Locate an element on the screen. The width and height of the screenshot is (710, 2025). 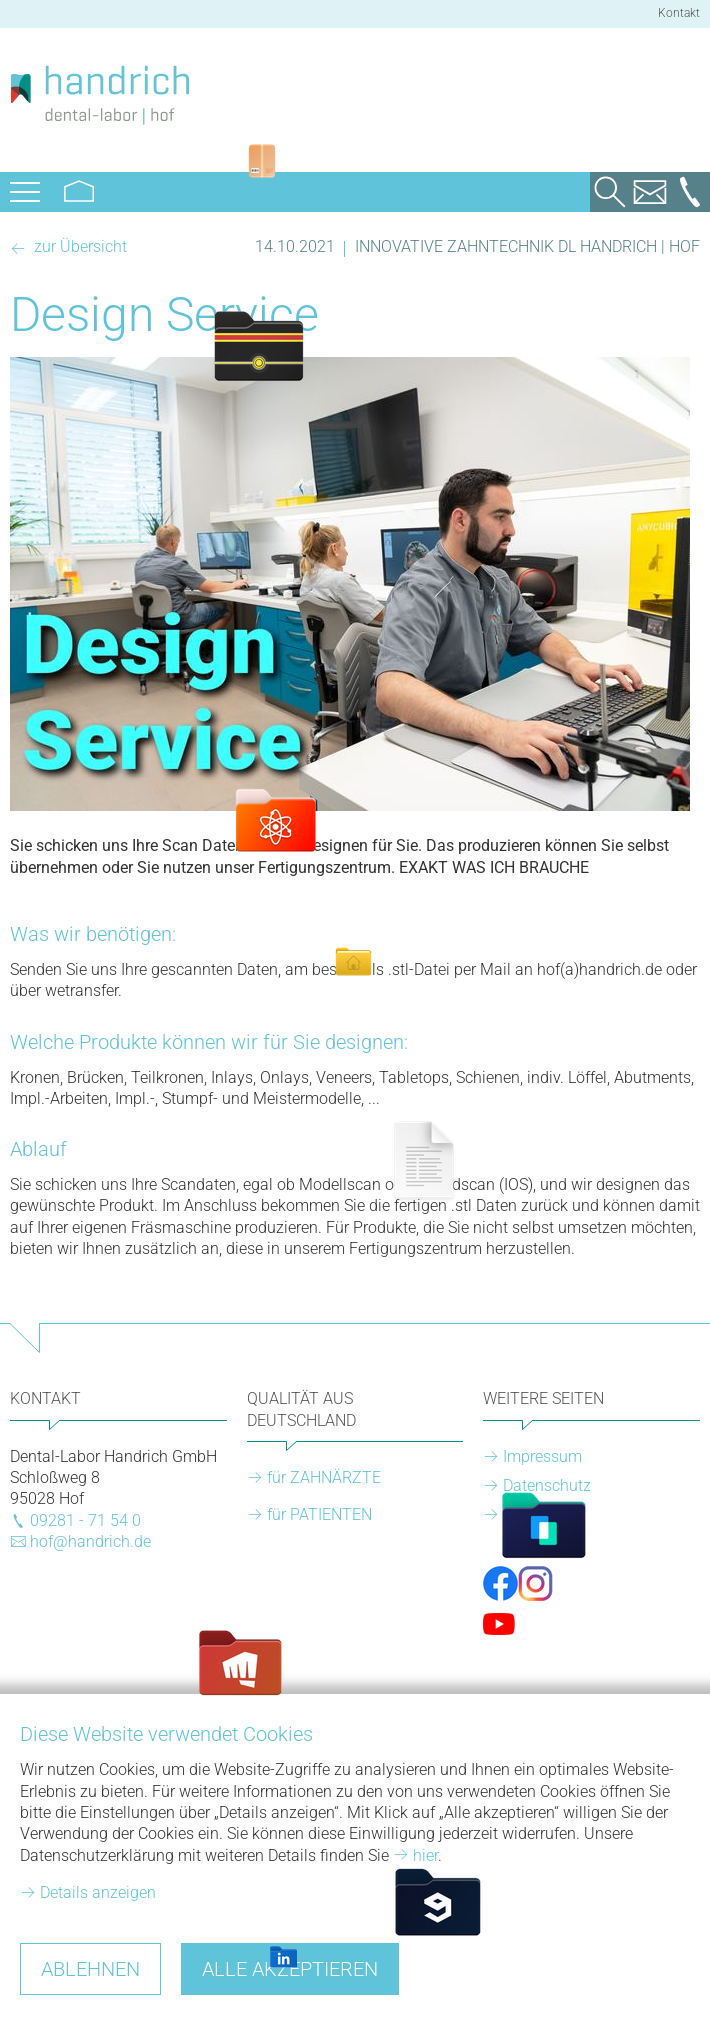
open riot games folder is located at coordinates (240, 1665).